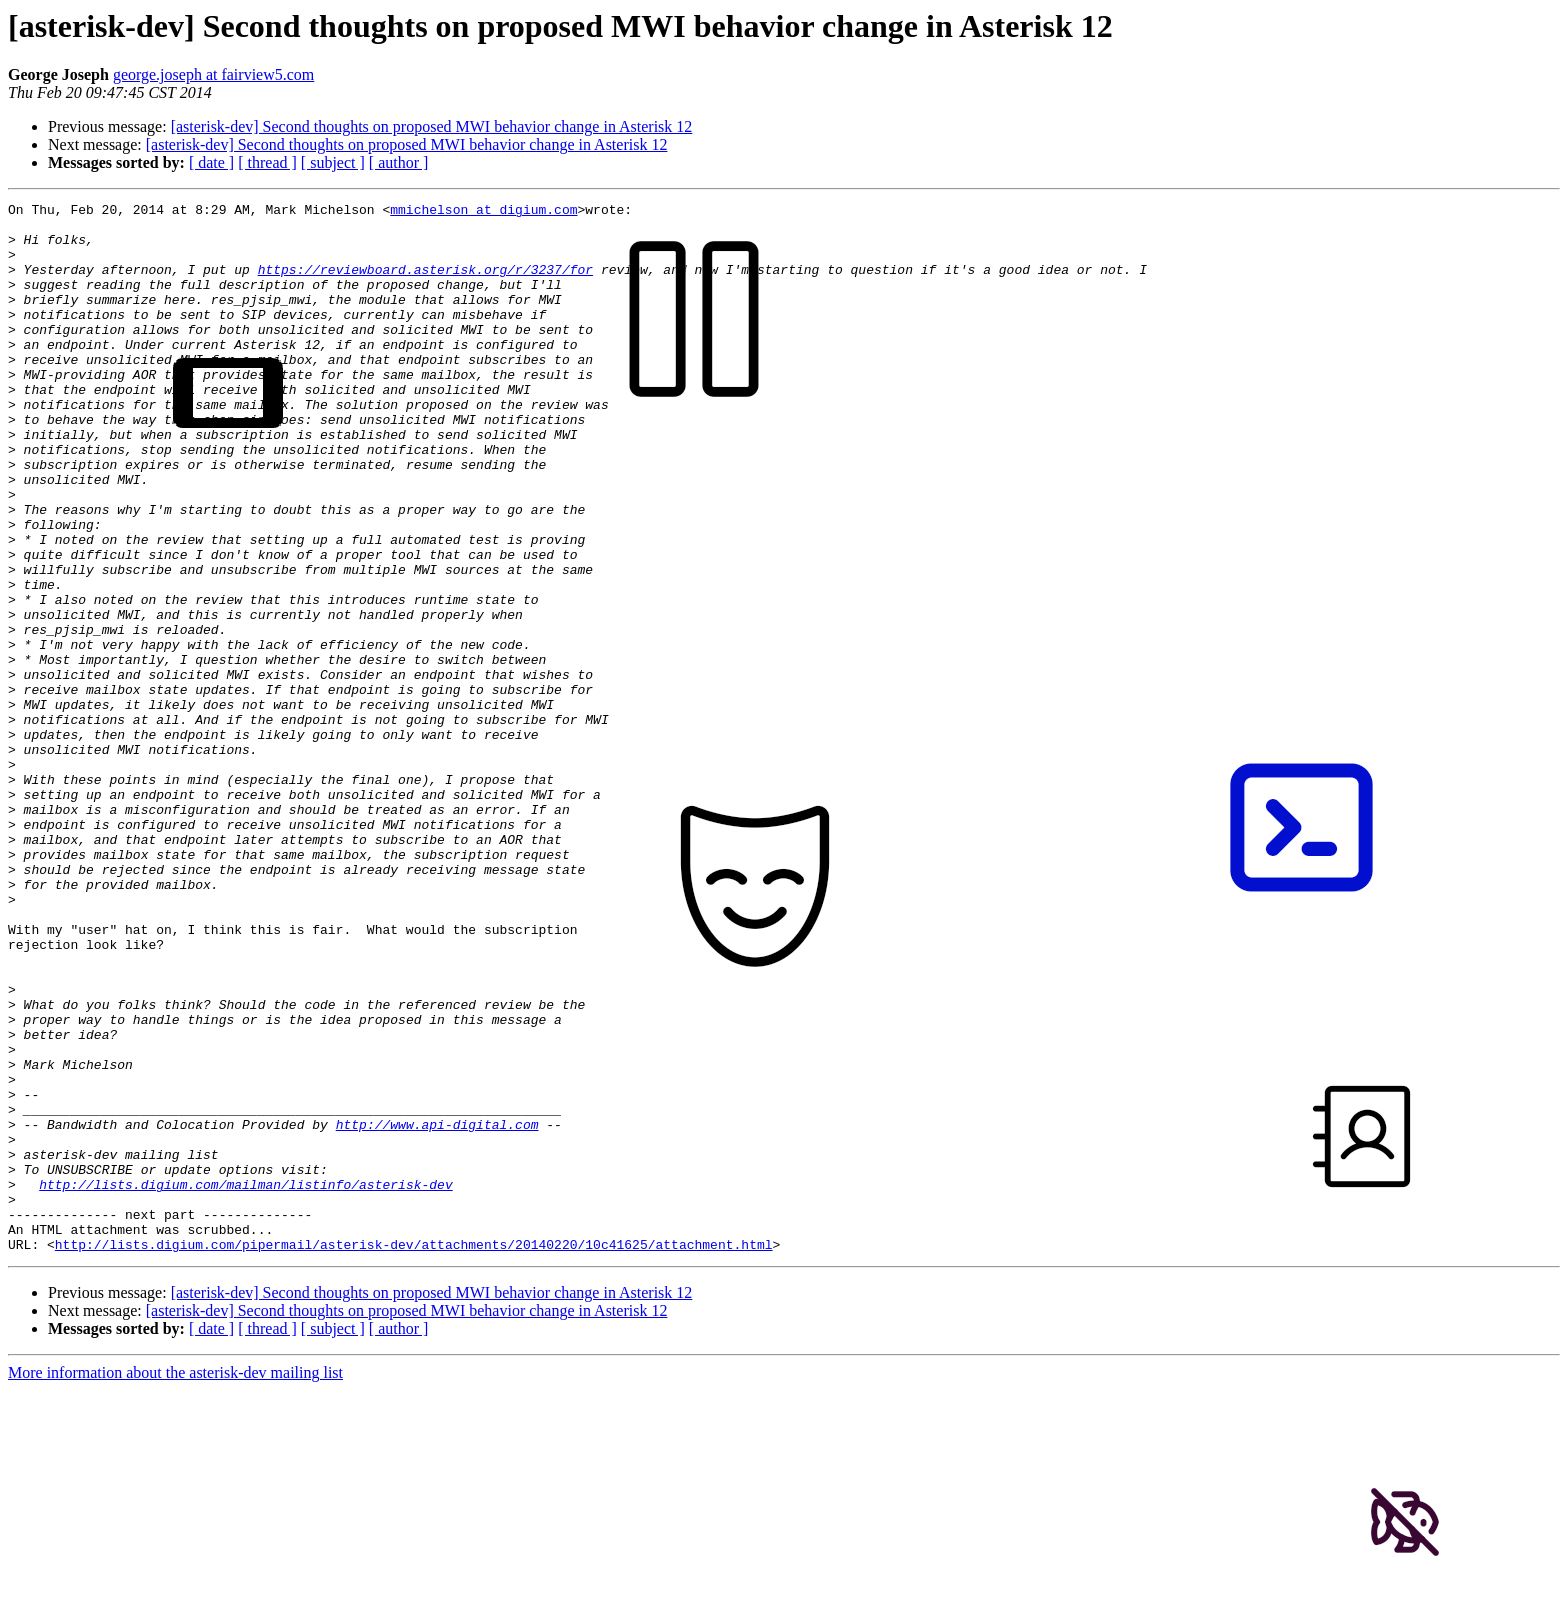 The height and width of the screenshot is (1600, 1568). What do you see at coordinates (228, 393) in the screenshot?
I see `switch device to landscape mode` at bounding box center [228, 393].